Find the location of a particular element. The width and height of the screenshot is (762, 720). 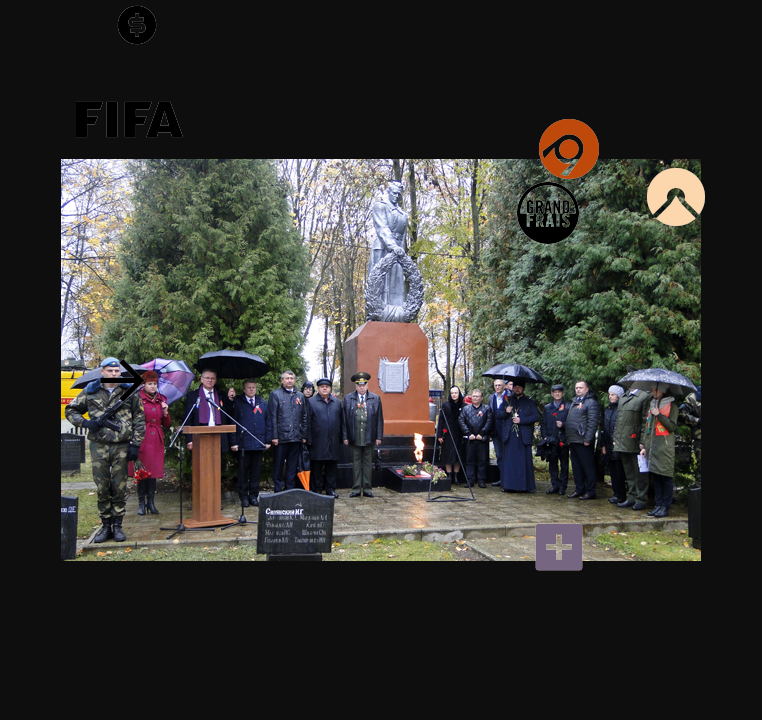

navigate to the next item or screen is located at coordinates (122, 380).